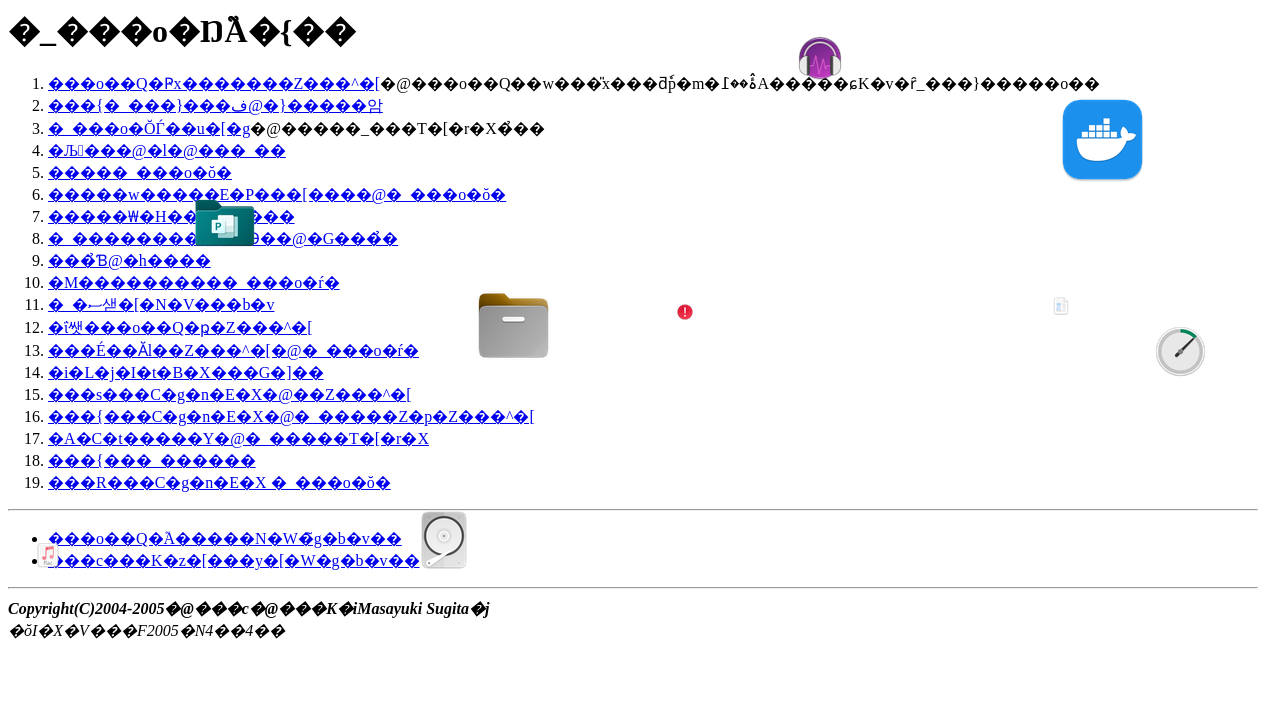 The width and height of the screenshot is (1266, 720). What do you see at coordinates (1061, 306) in the screenshot?
I see `open a Hangul Word Processor (.hwp) document` at bounding box center [1061, 306].